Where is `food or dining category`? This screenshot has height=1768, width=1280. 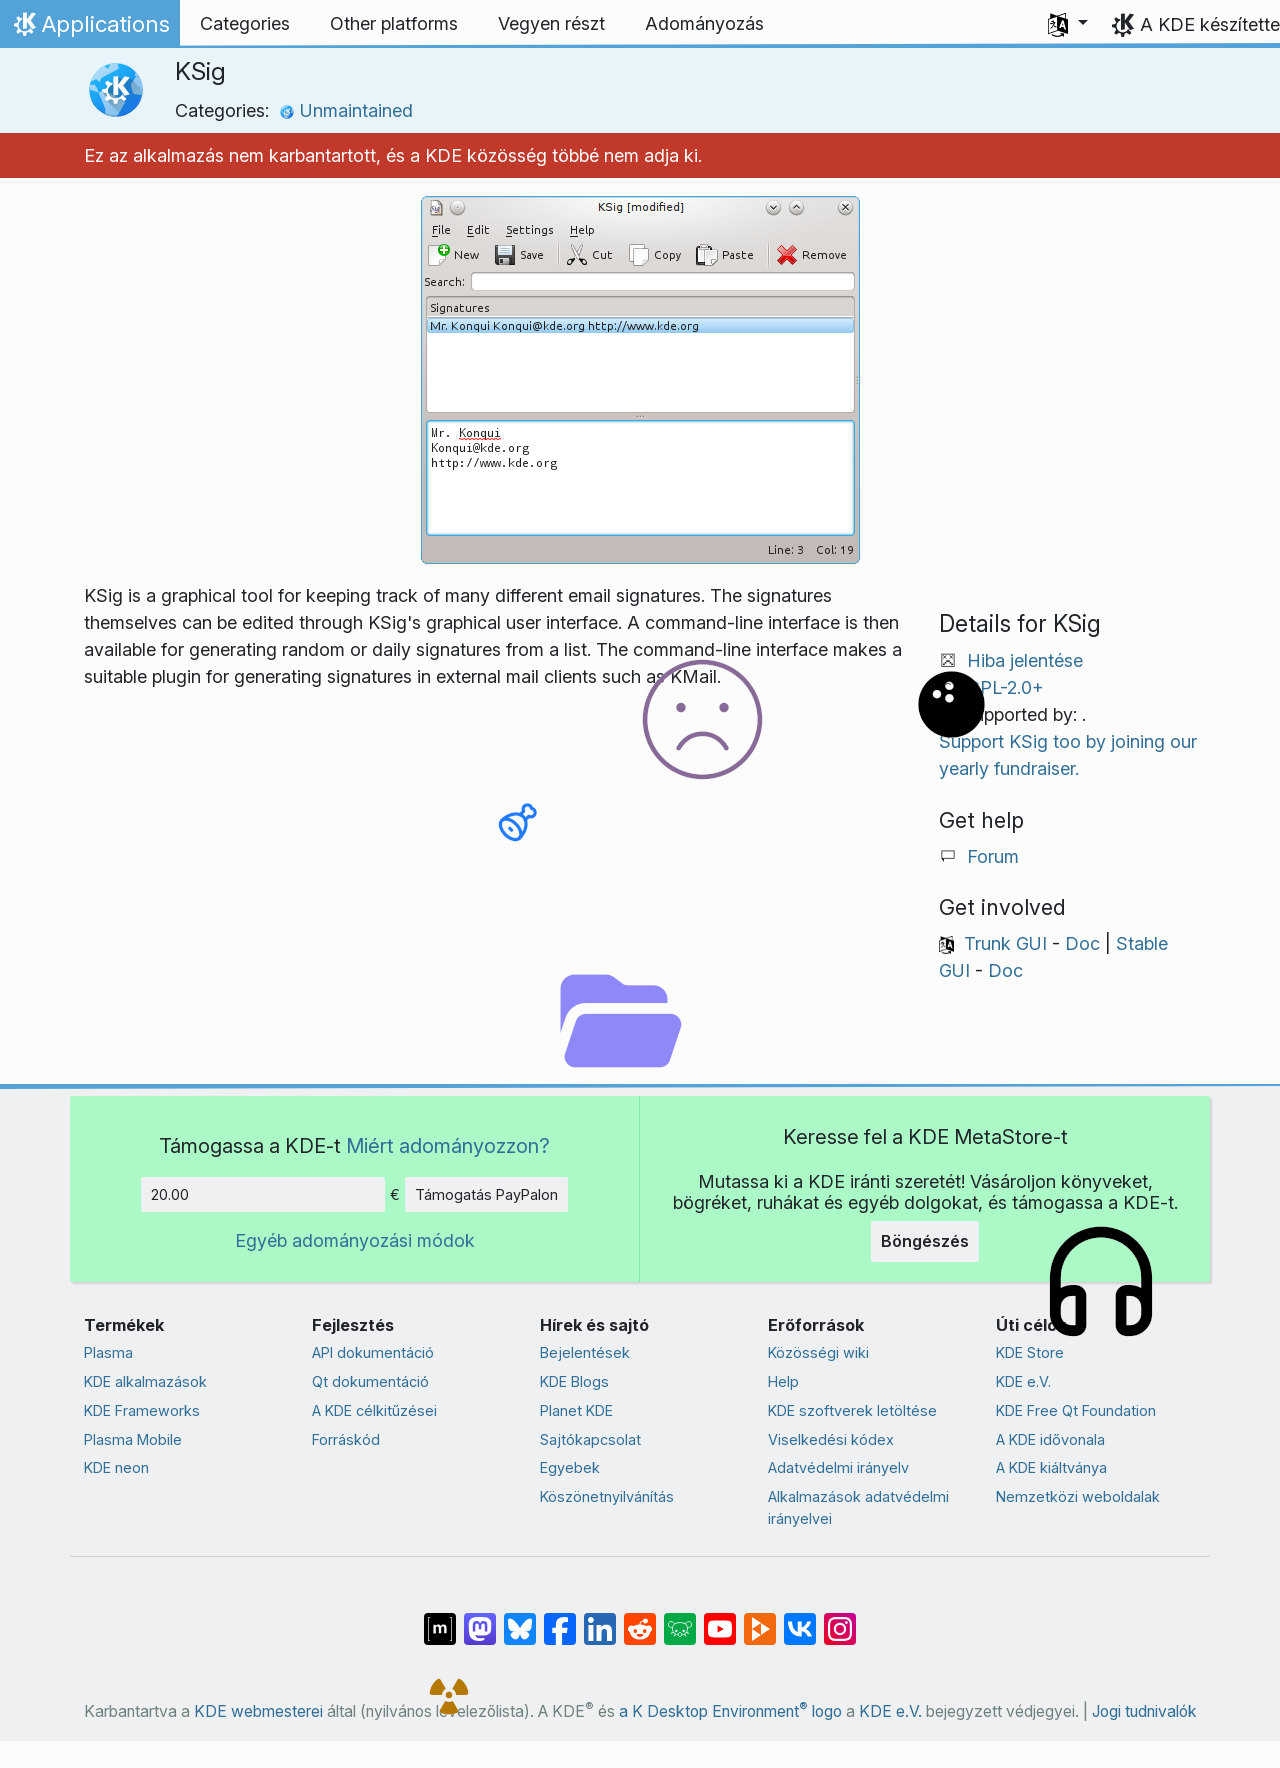
food or dining category is located at coordinates (517, 822).